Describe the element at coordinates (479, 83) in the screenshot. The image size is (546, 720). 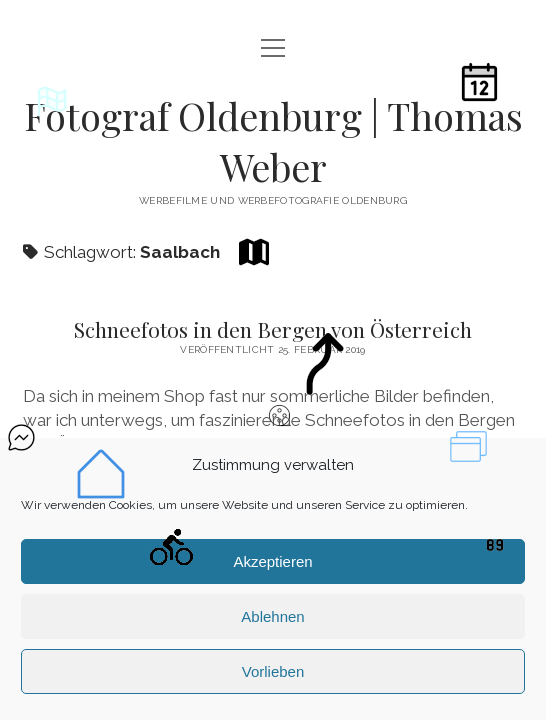
I see `view or open the calendar` at that location.